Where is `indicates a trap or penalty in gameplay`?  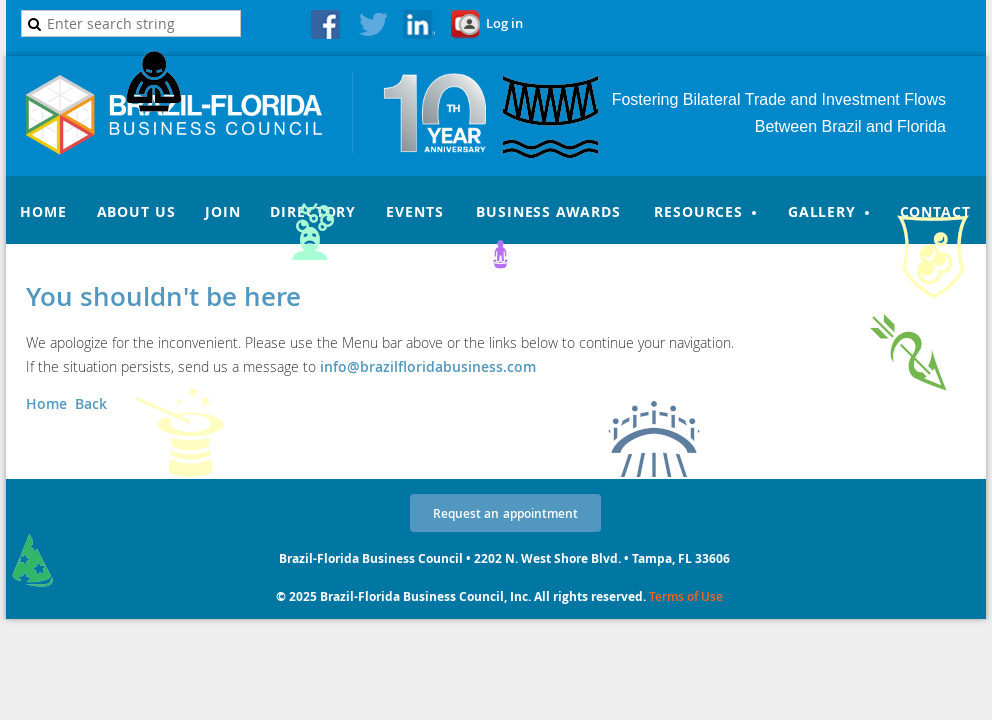 indicates a trap or penalty in gameplay is located at coordinates (500, 254).